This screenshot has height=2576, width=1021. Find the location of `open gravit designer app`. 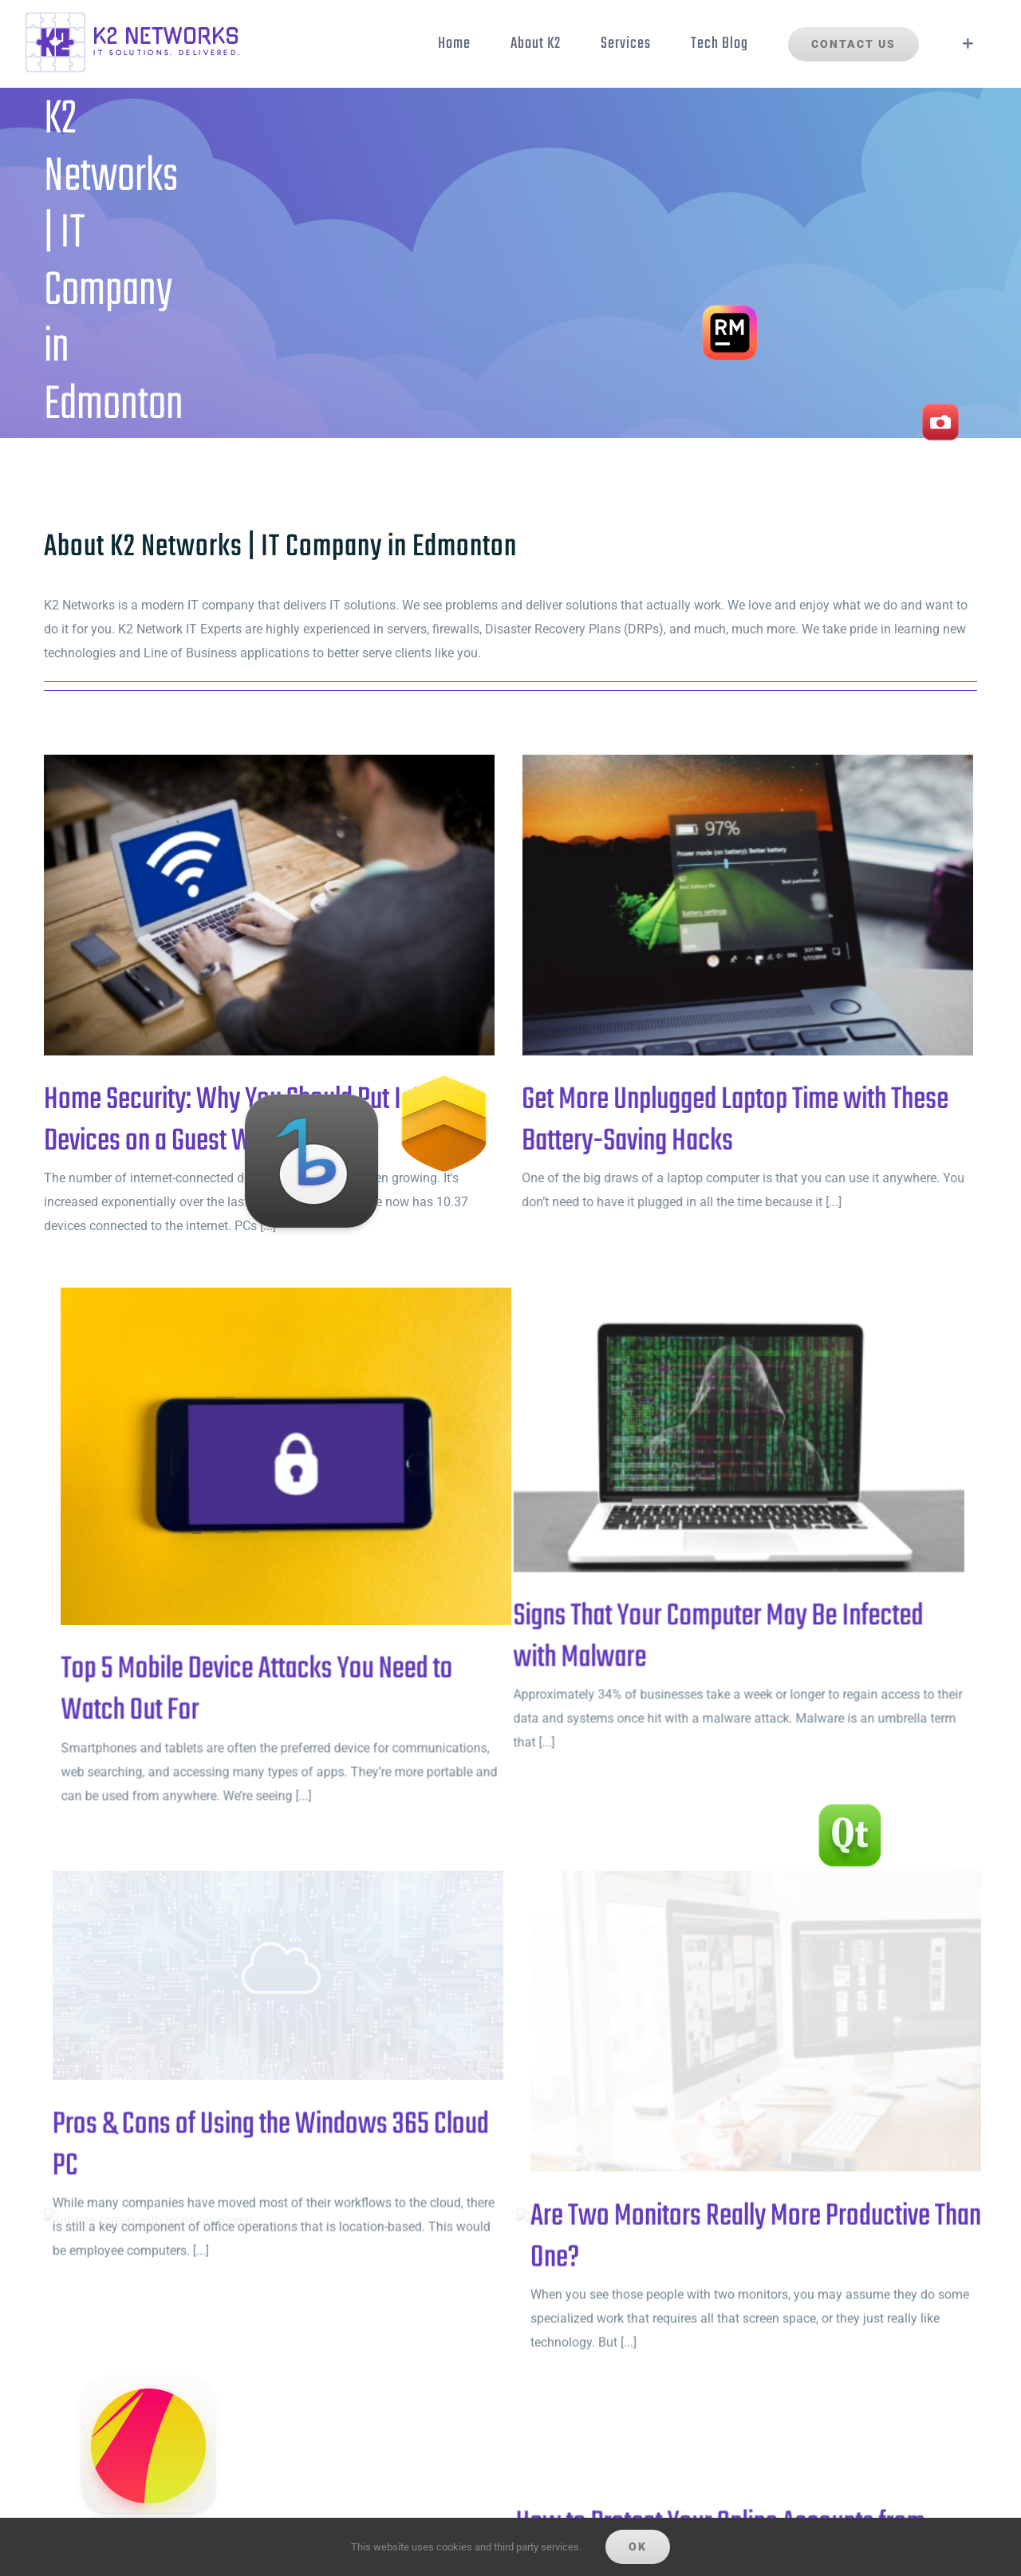

open gravit designer app is located at coordinates (148, 2446).